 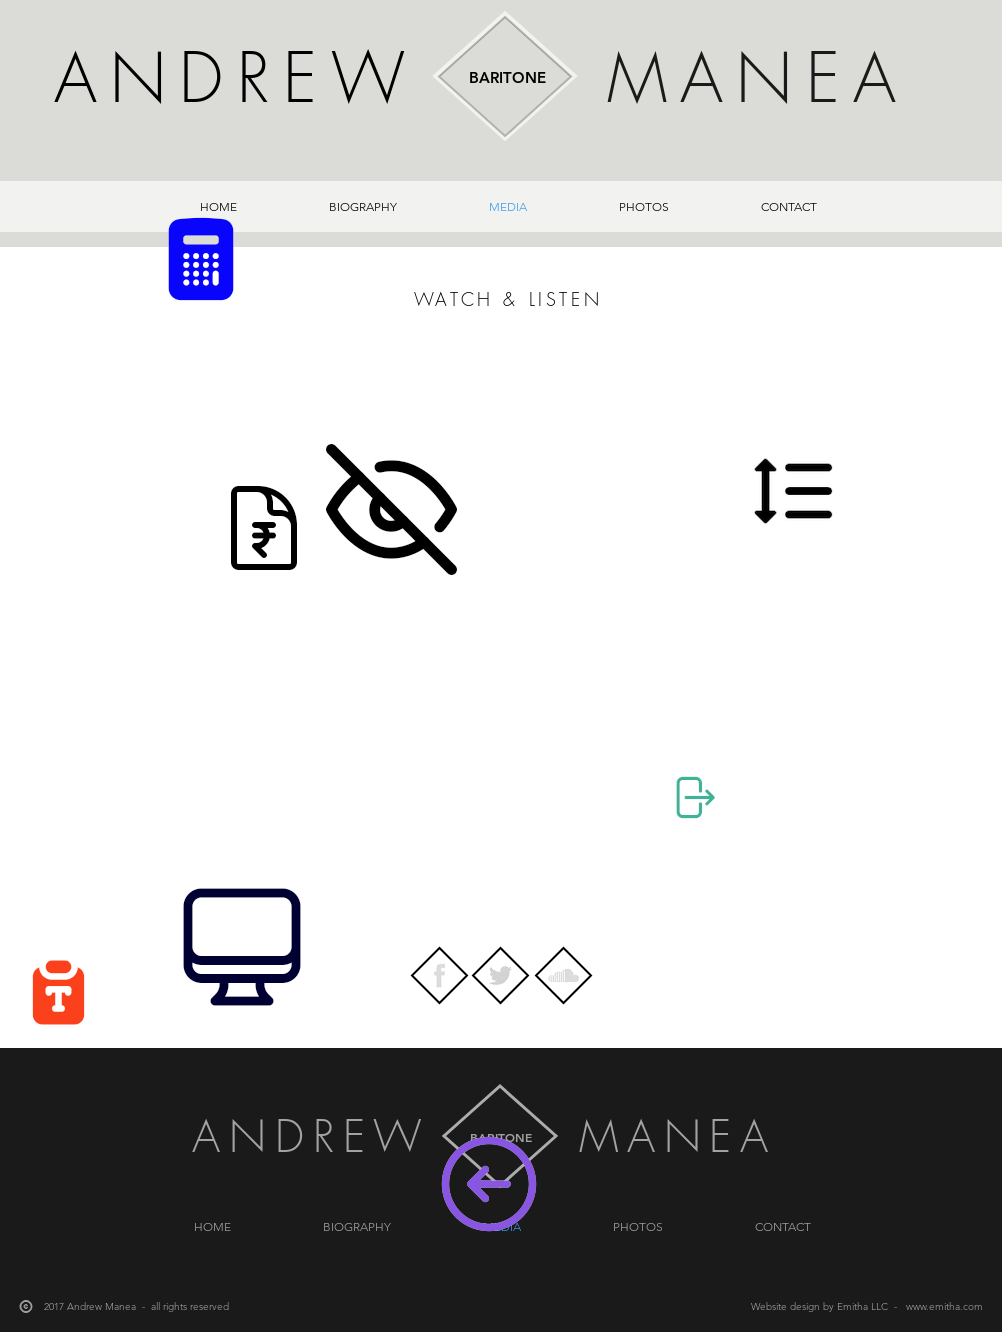 What do you see at coordinates (58, 992) in the screenshot?
I see `access copied text formatting options` at bounding box center [58, 992].